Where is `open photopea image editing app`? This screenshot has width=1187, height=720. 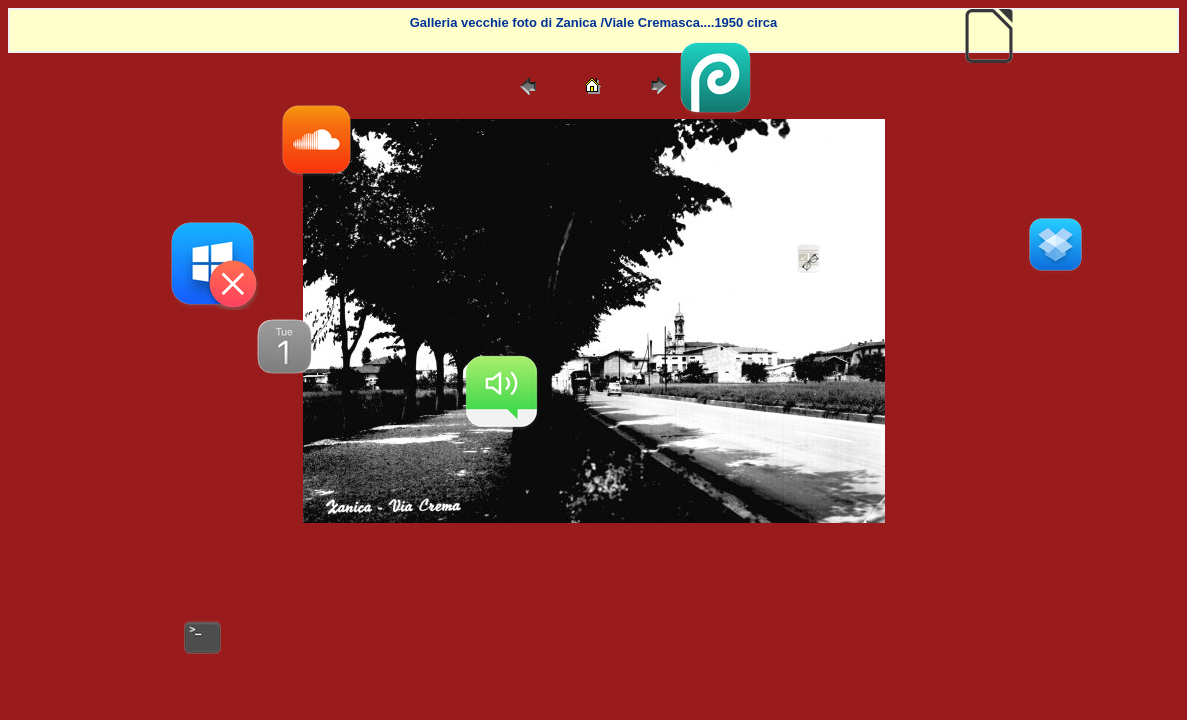
open photopea image editing app is located at coordinates (715, 77).